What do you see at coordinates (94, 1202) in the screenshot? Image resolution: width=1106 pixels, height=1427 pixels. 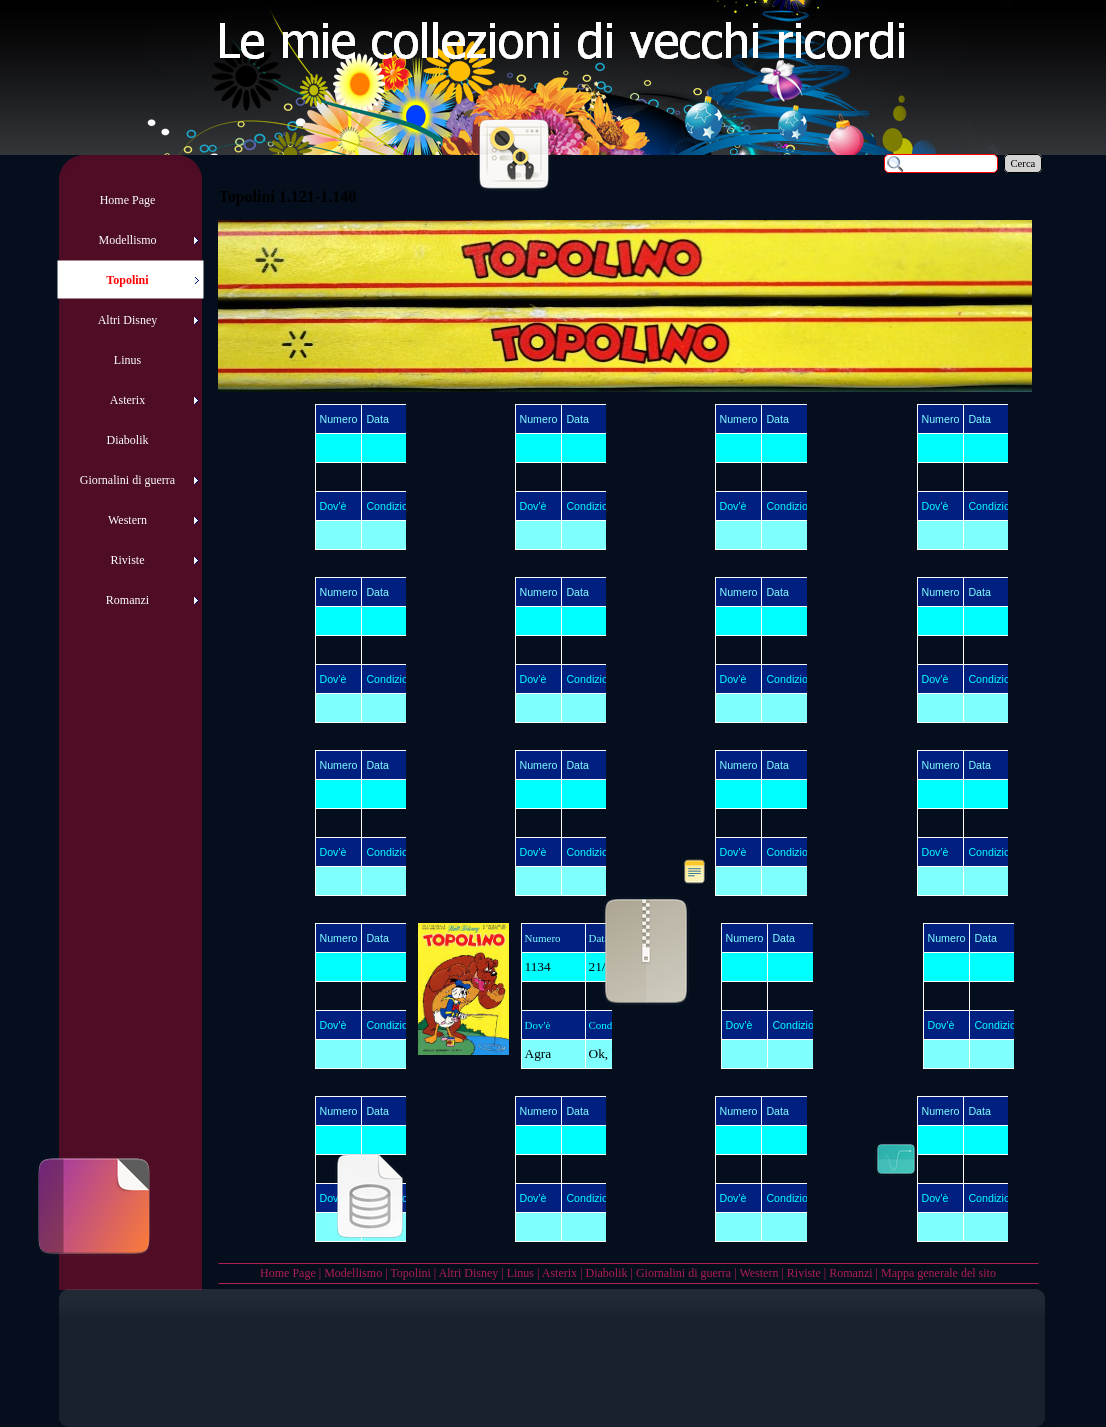 I see `customize desktop theme settings` at bounding box center [94, 1202].